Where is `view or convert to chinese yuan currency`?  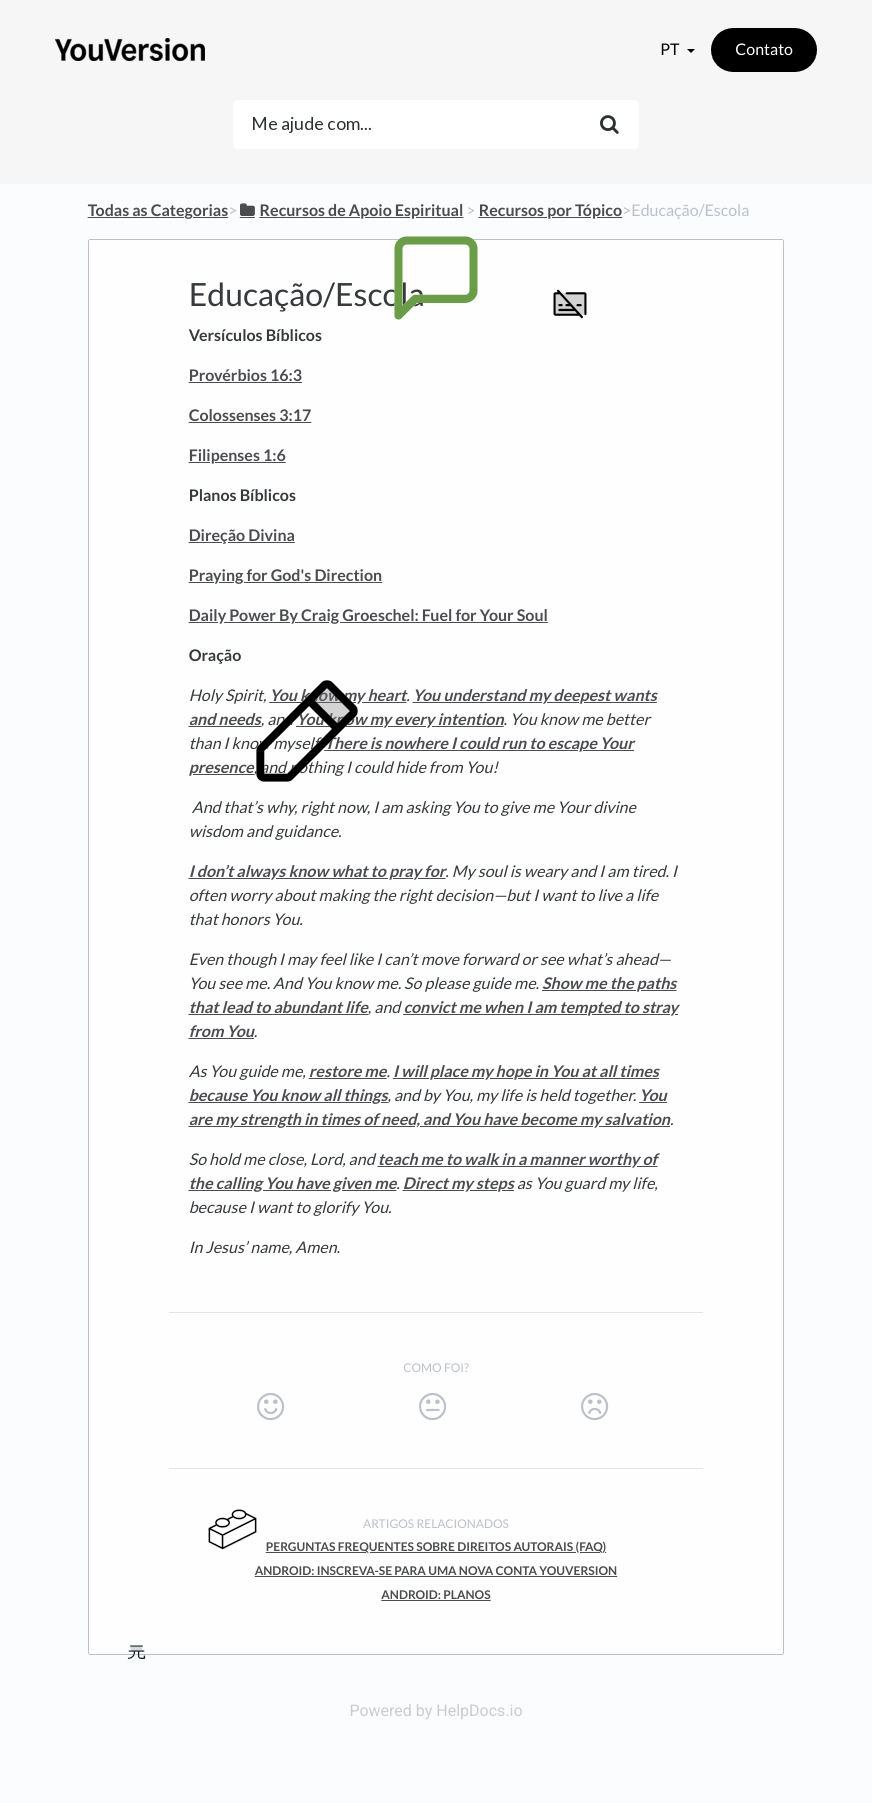
view or convert to chinese yuan currency is located at coordinates (136, 1652).